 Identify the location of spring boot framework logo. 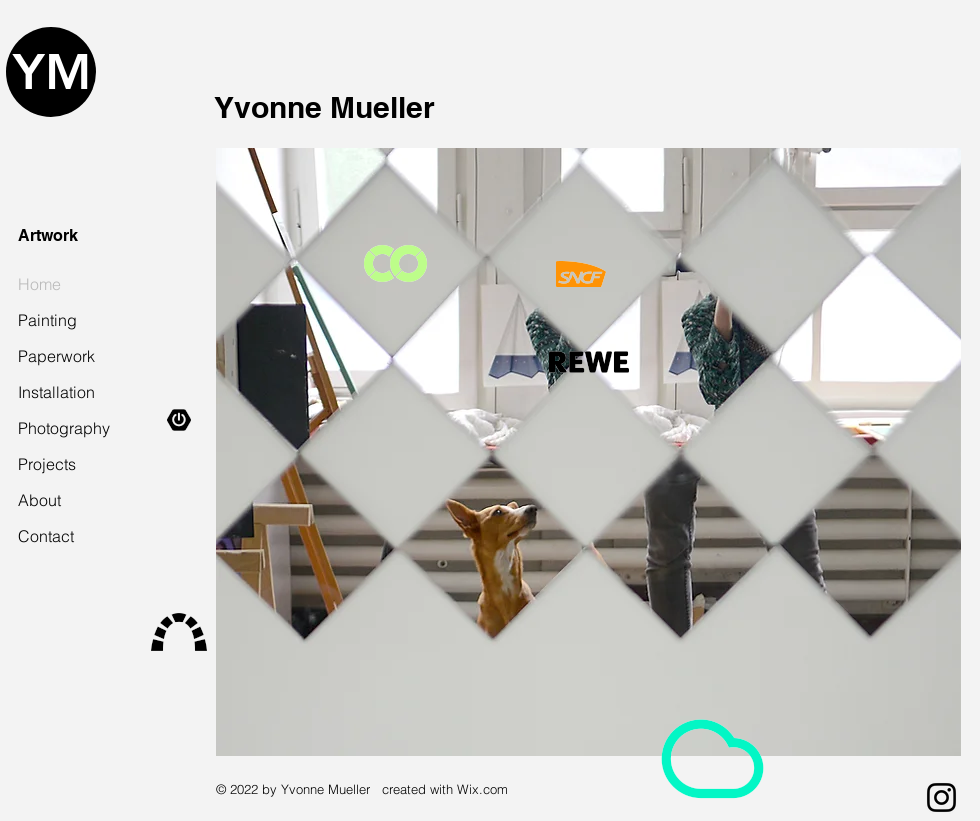
(179, 420).